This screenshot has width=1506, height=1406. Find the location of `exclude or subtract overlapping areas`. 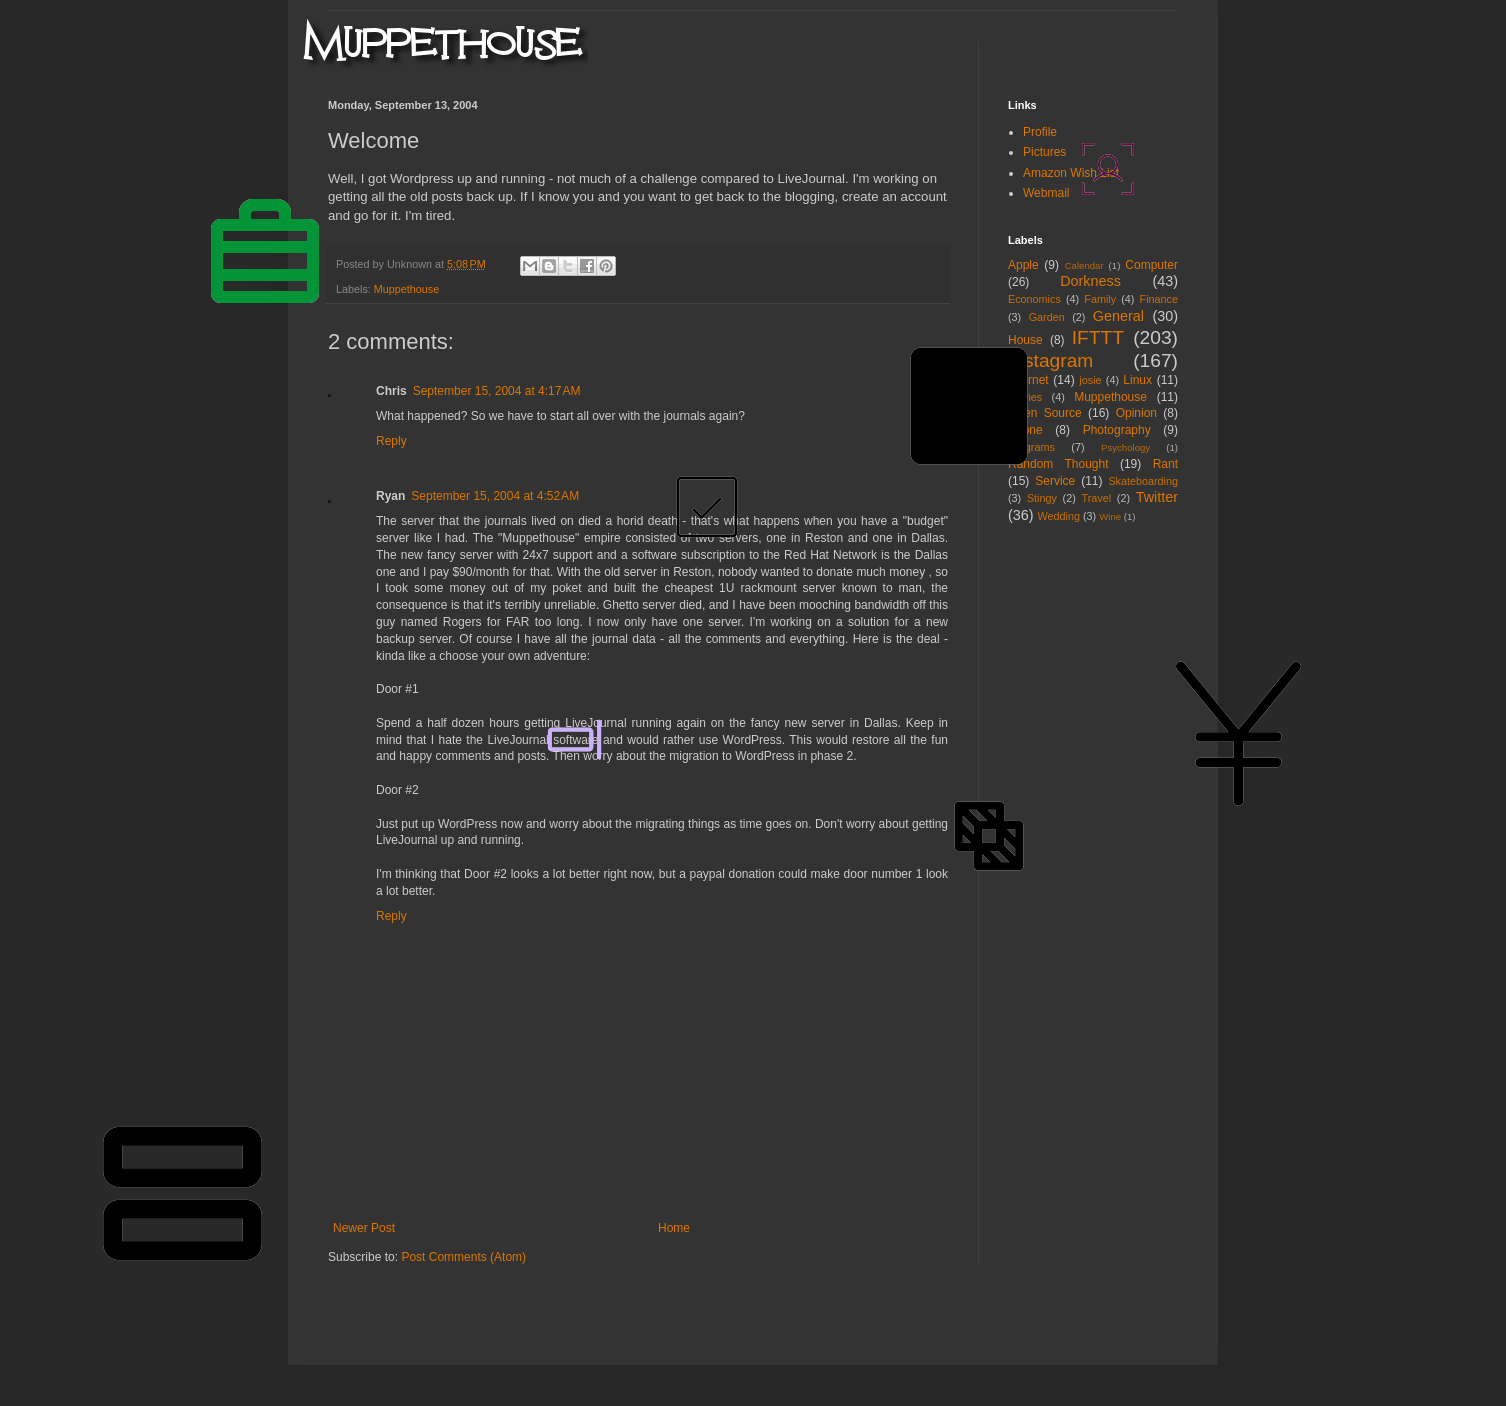

exclude or subtract overlapping areas is located at coordinates (989, 836).